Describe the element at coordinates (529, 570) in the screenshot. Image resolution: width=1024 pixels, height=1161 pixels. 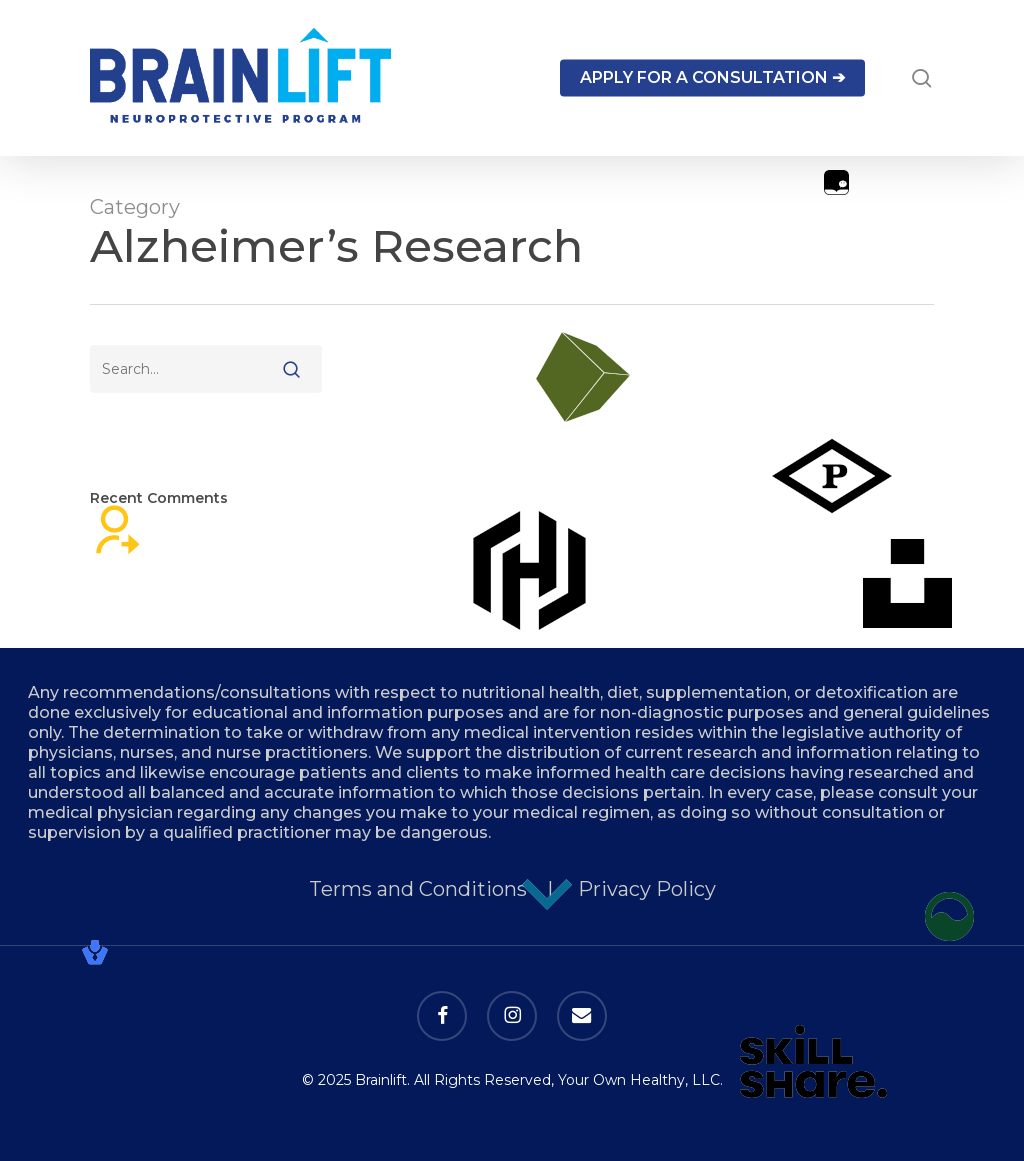
I see `HashiCorp company logo` at that location.